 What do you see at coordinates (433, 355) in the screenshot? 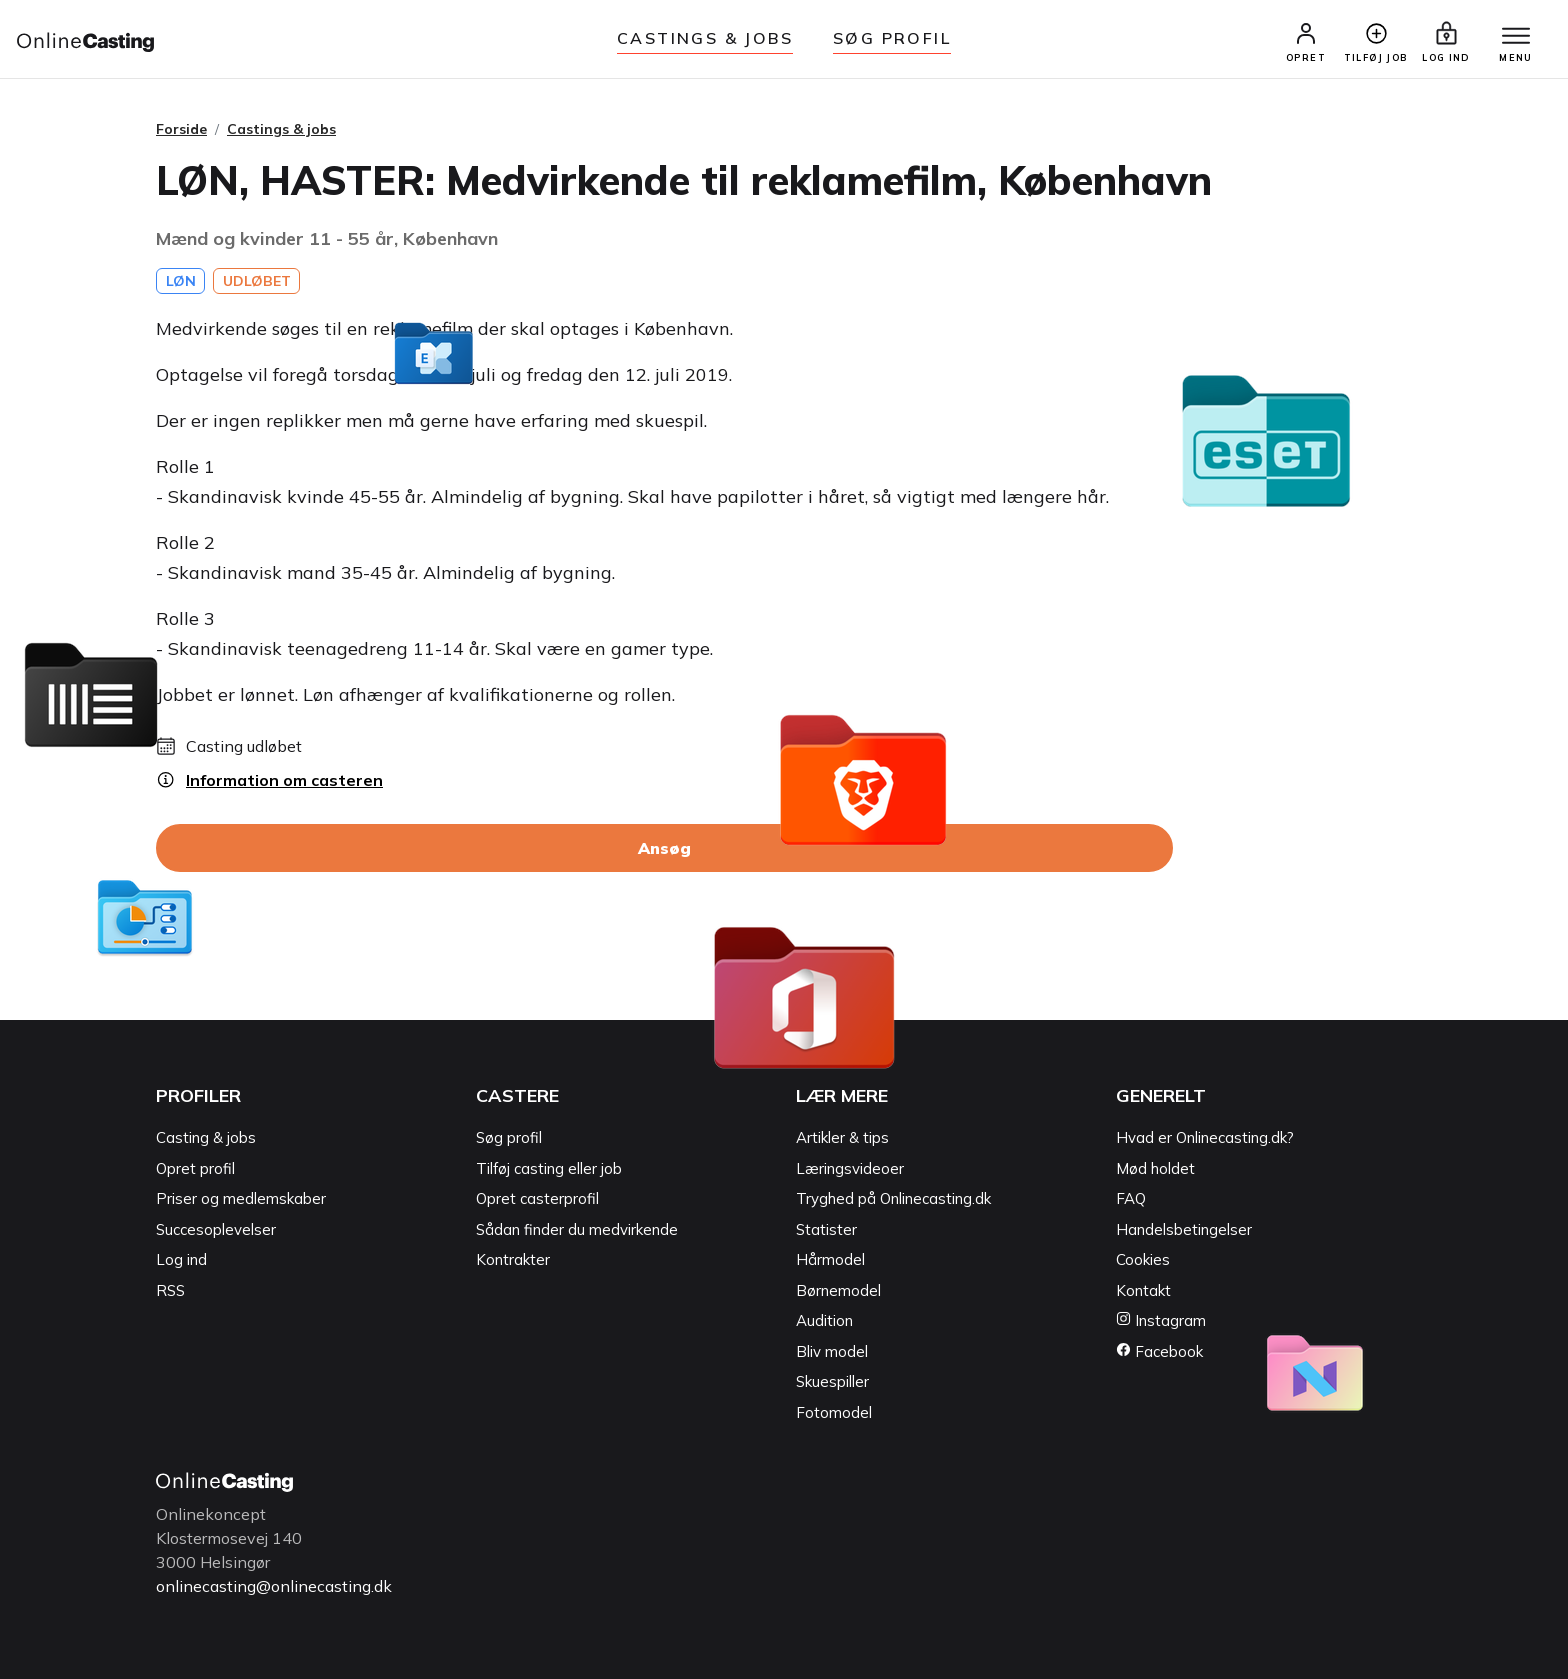
I see `open microsoft exchange folder` at bounding box center [433, 355].